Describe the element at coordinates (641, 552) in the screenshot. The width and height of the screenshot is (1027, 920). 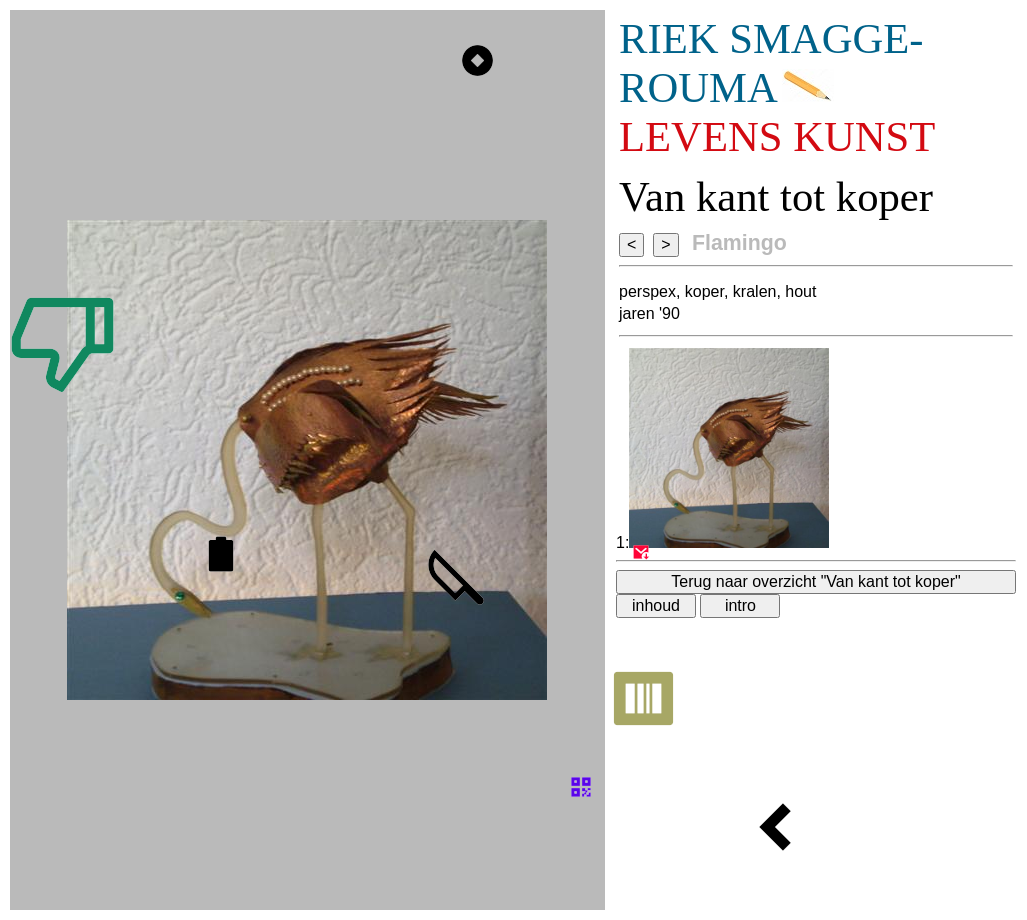
I see `download email or message attachment` at that location.